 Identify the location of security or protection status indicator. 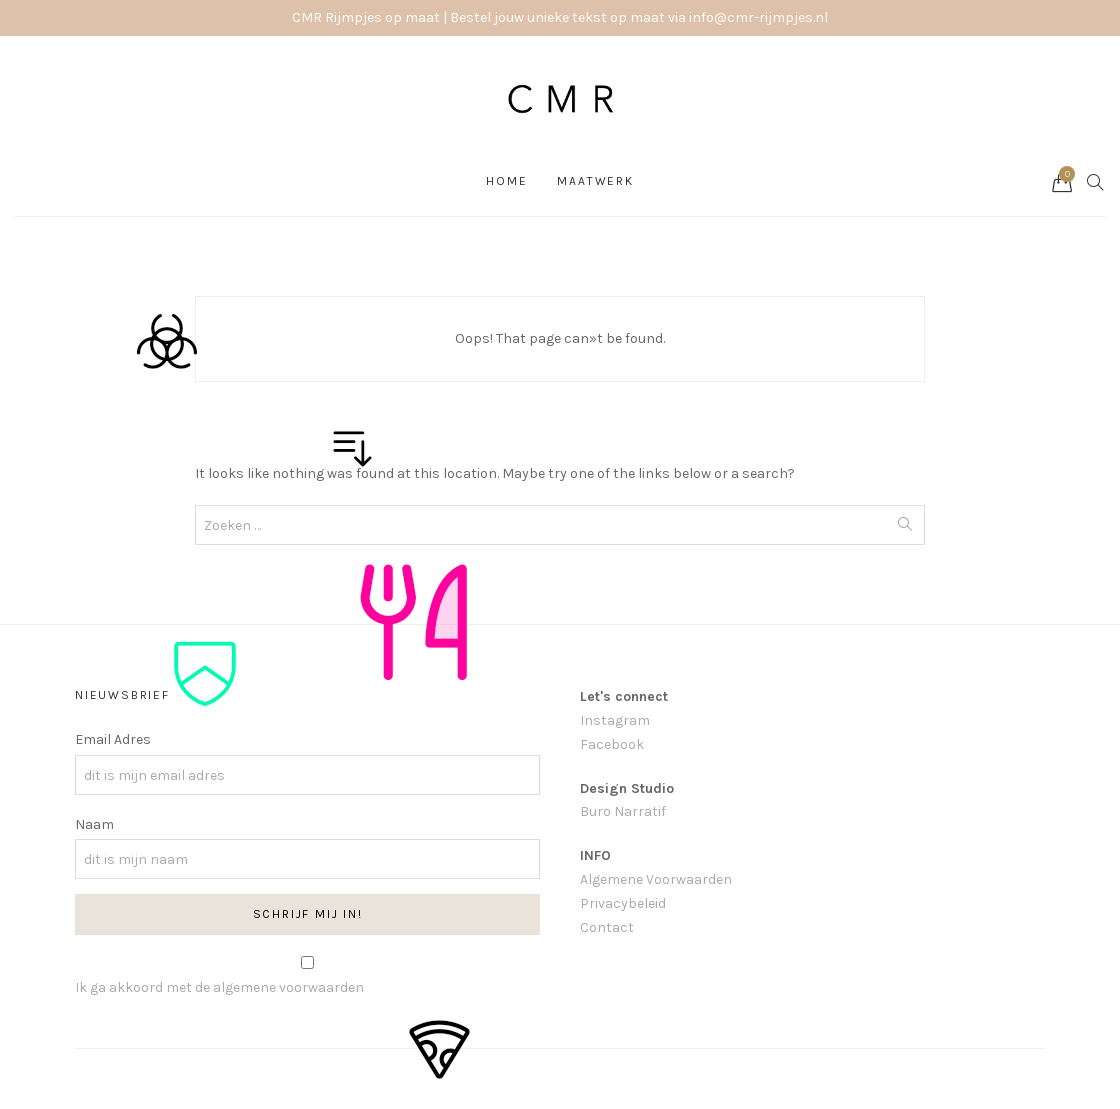
(205, 670).